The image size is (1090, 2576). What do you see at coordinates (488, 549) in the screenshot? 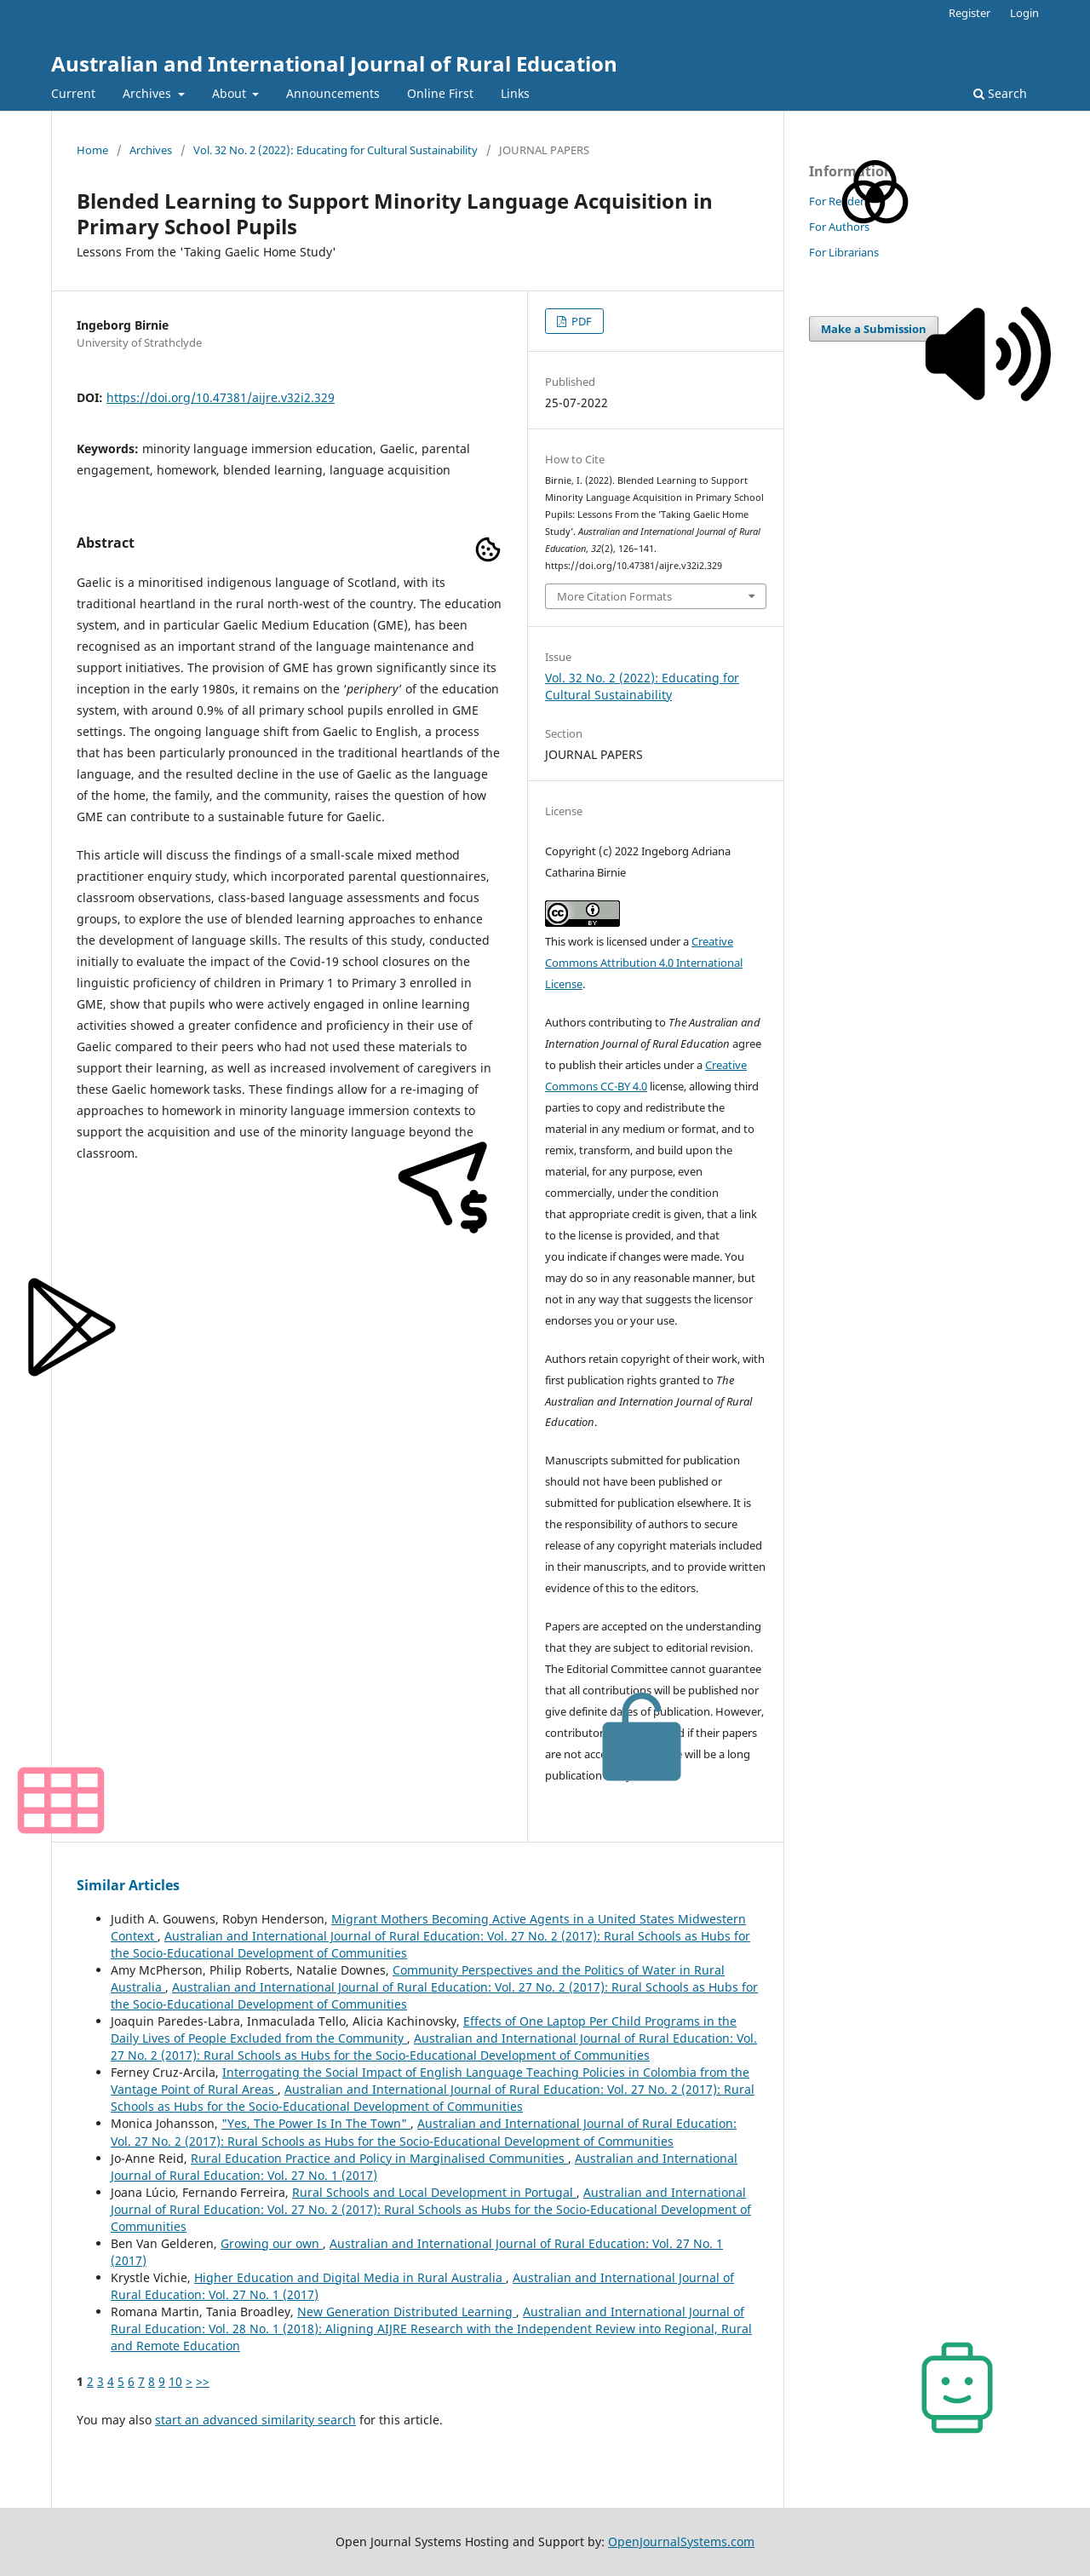
I see `manage cookie preferences and privacy settings` at bounding box center [488, 549].